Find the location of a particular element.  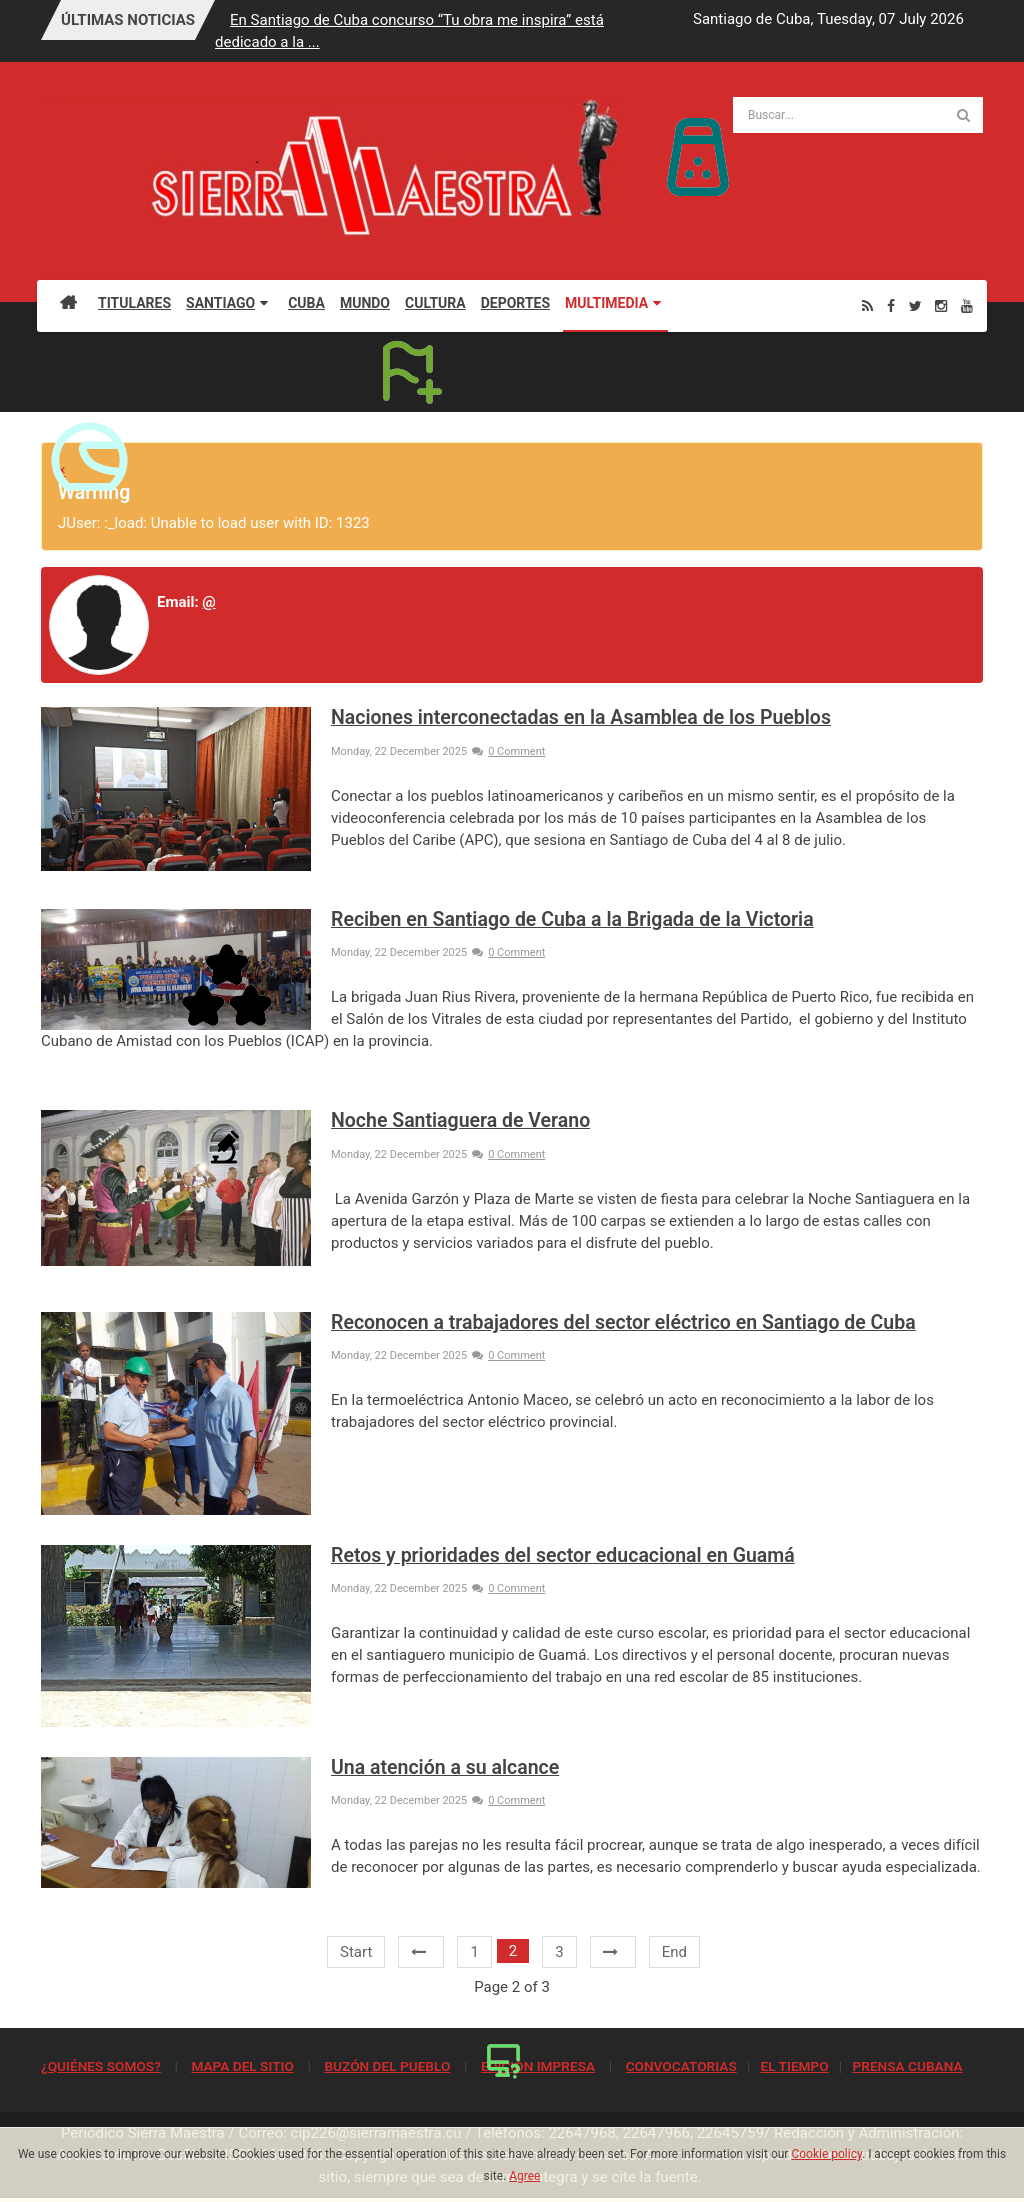

view ratings or reviews is located at coordinates (227, 985).